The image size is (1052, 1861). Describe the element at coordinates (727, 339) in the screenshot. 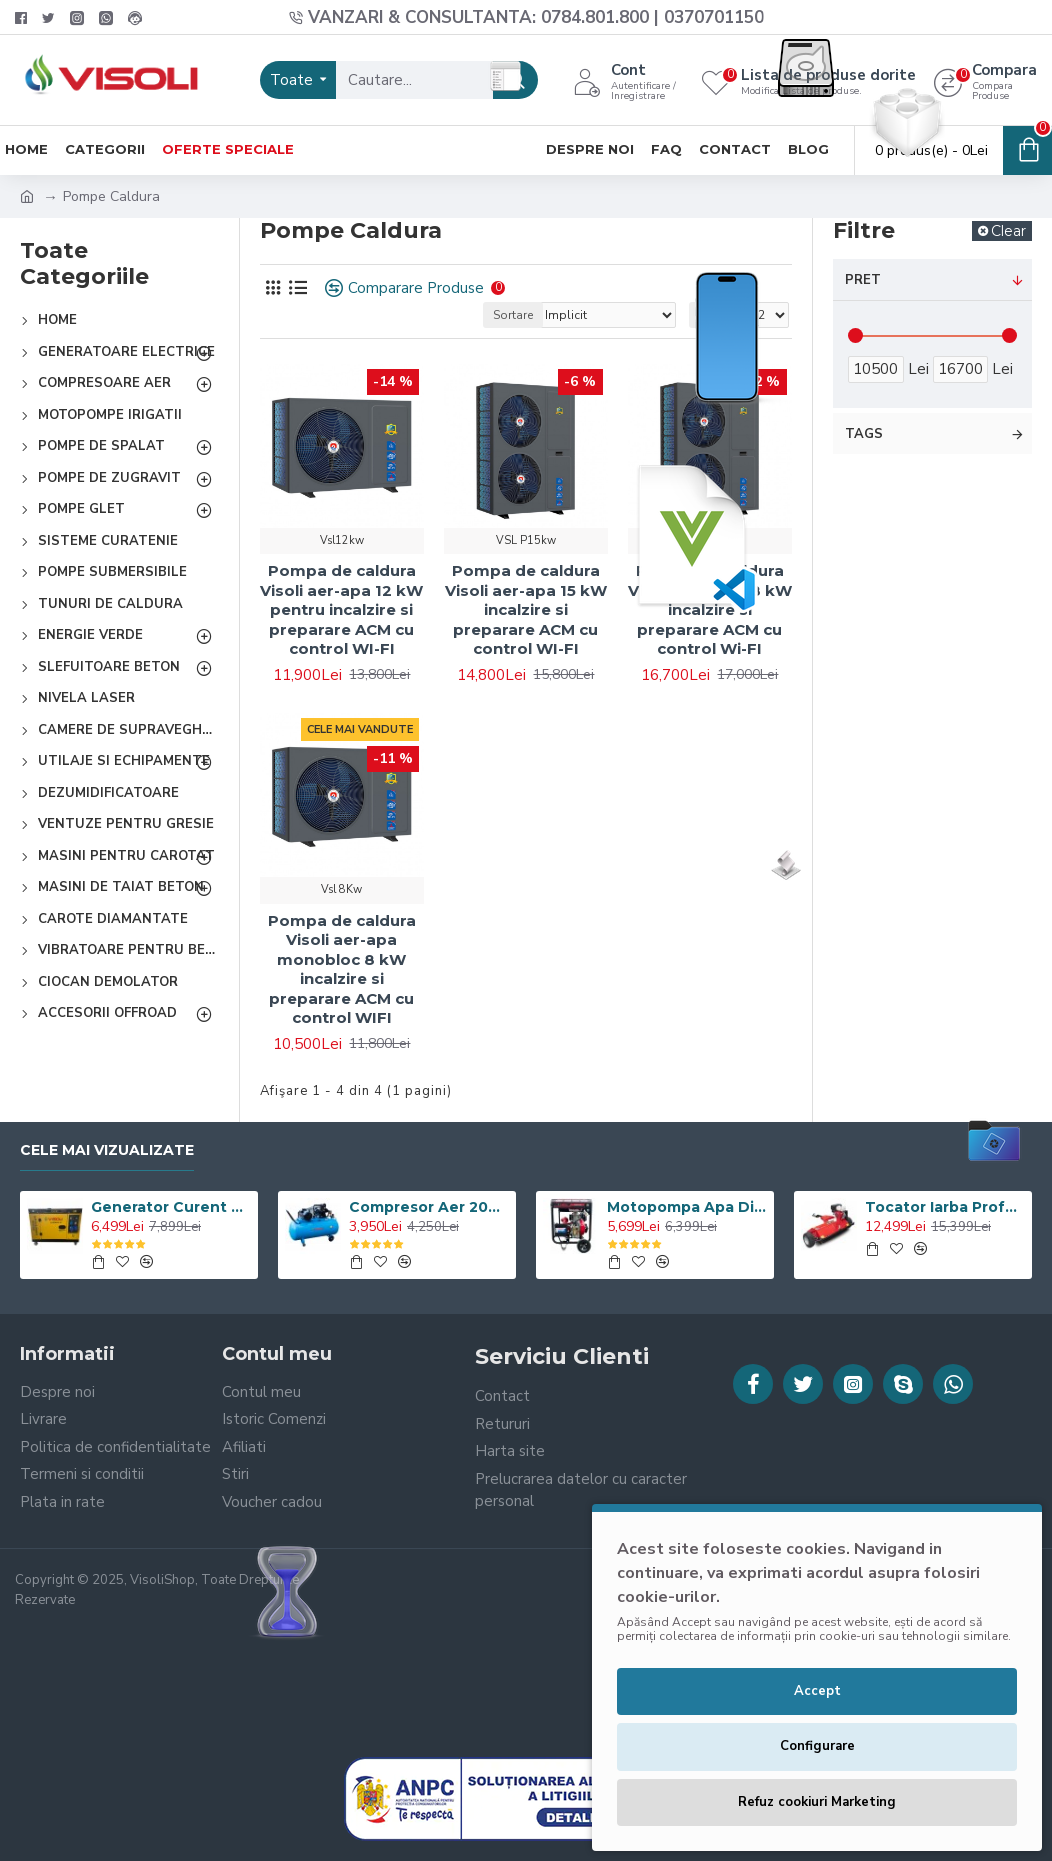

I see `iPhone 15 device icon` at that location.